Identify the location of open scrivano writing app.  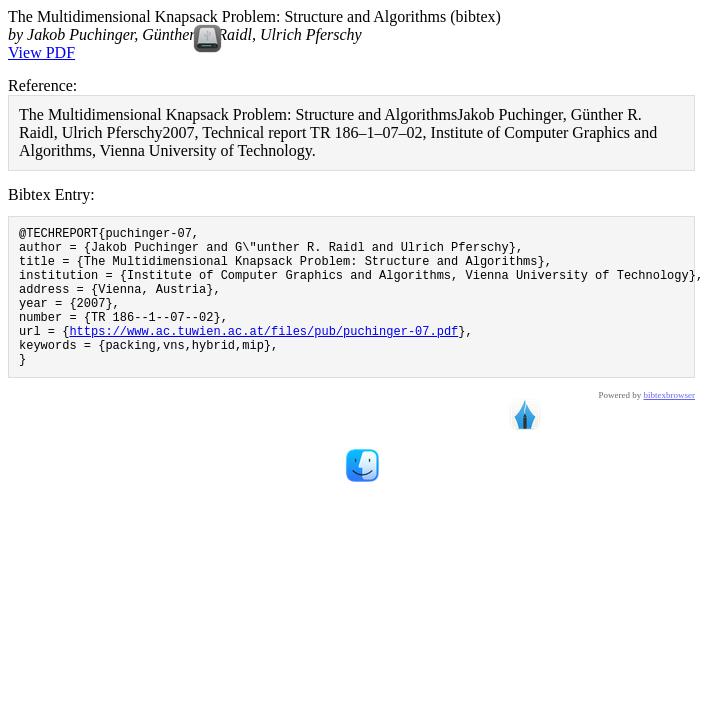
(525, 414).